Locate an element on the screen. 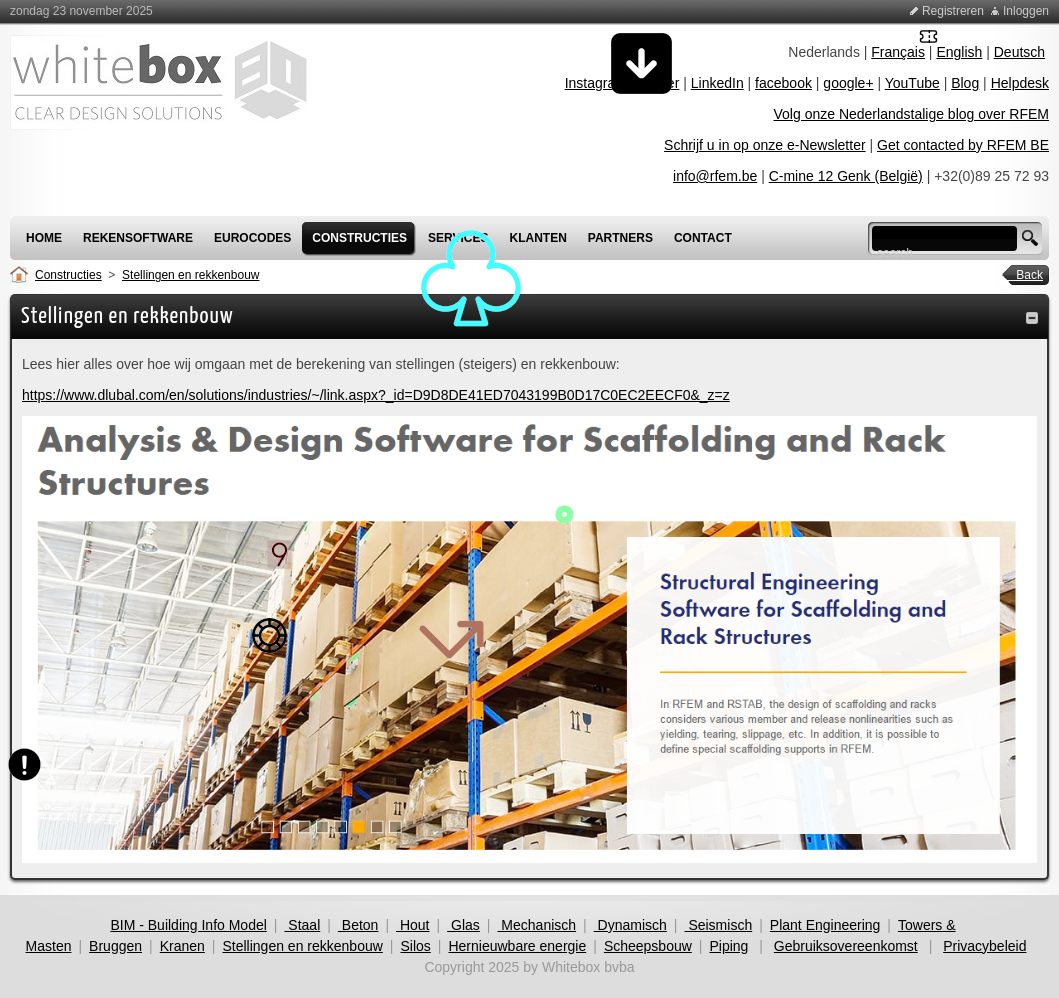 This screenshot has height=998, width=1059. indicates an error or problem has occurred is located at coordinates (24, 764).